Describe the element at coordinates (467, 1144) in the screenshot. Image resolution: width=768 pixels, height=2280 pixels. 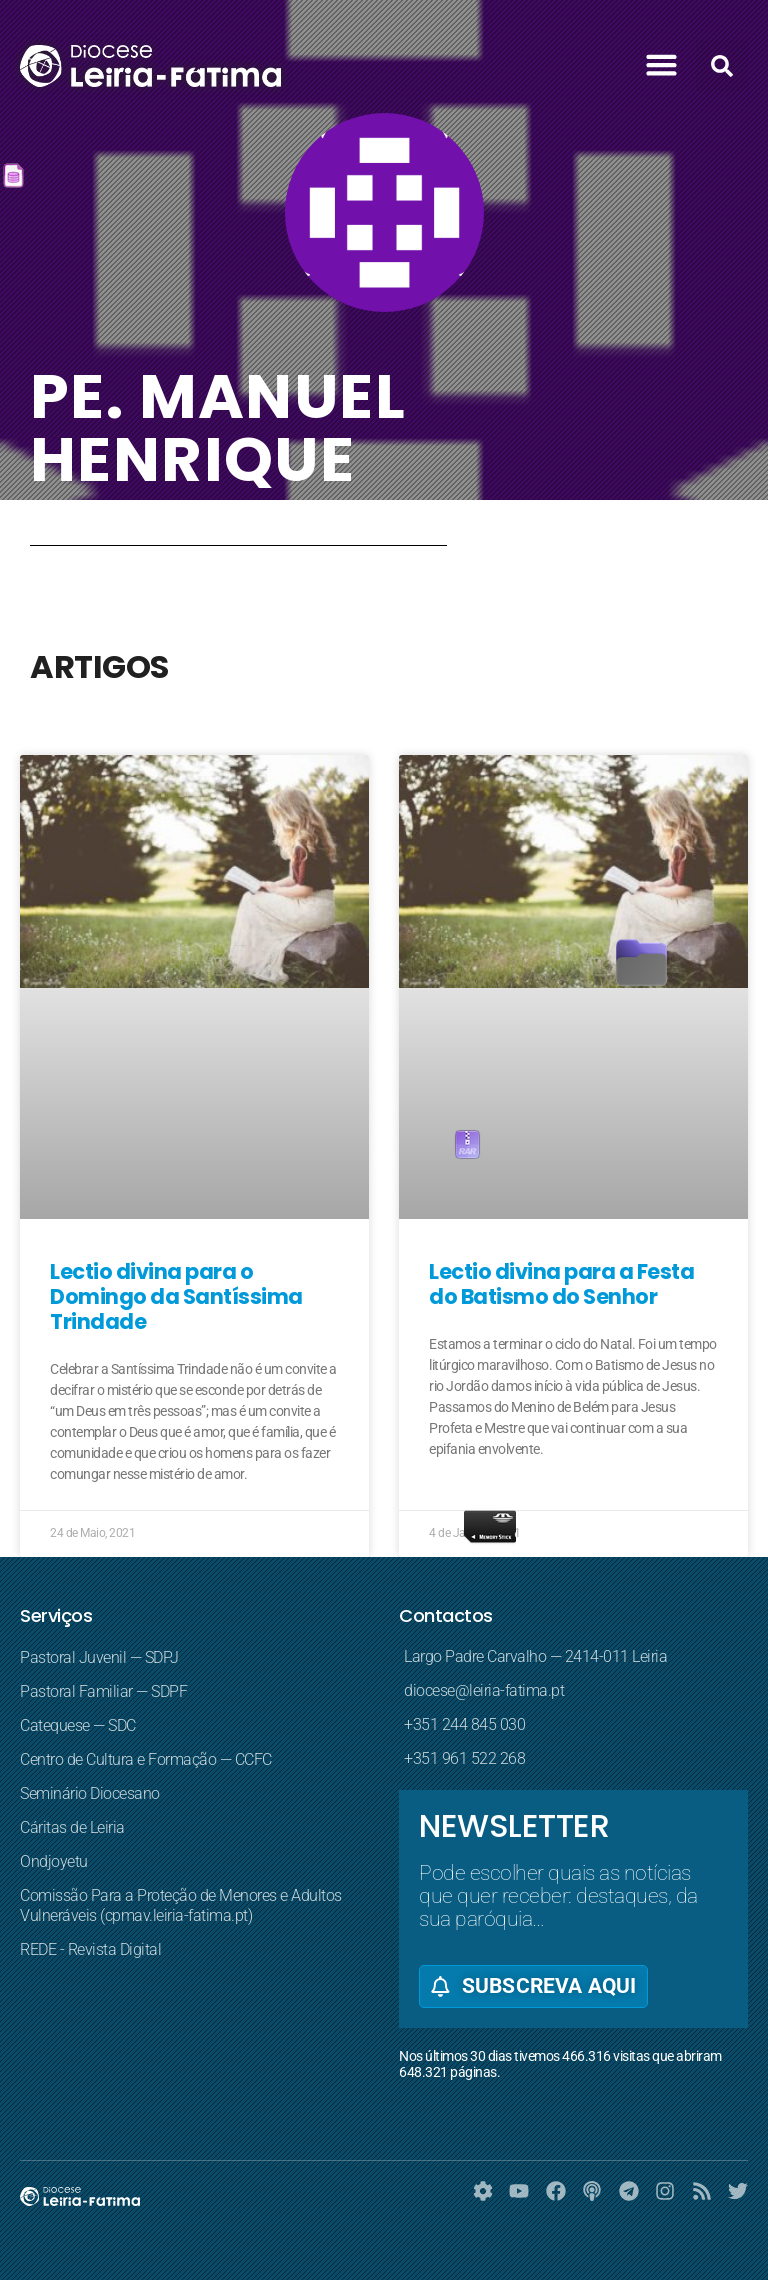
I see `a compressed RAR archive file` at that location.